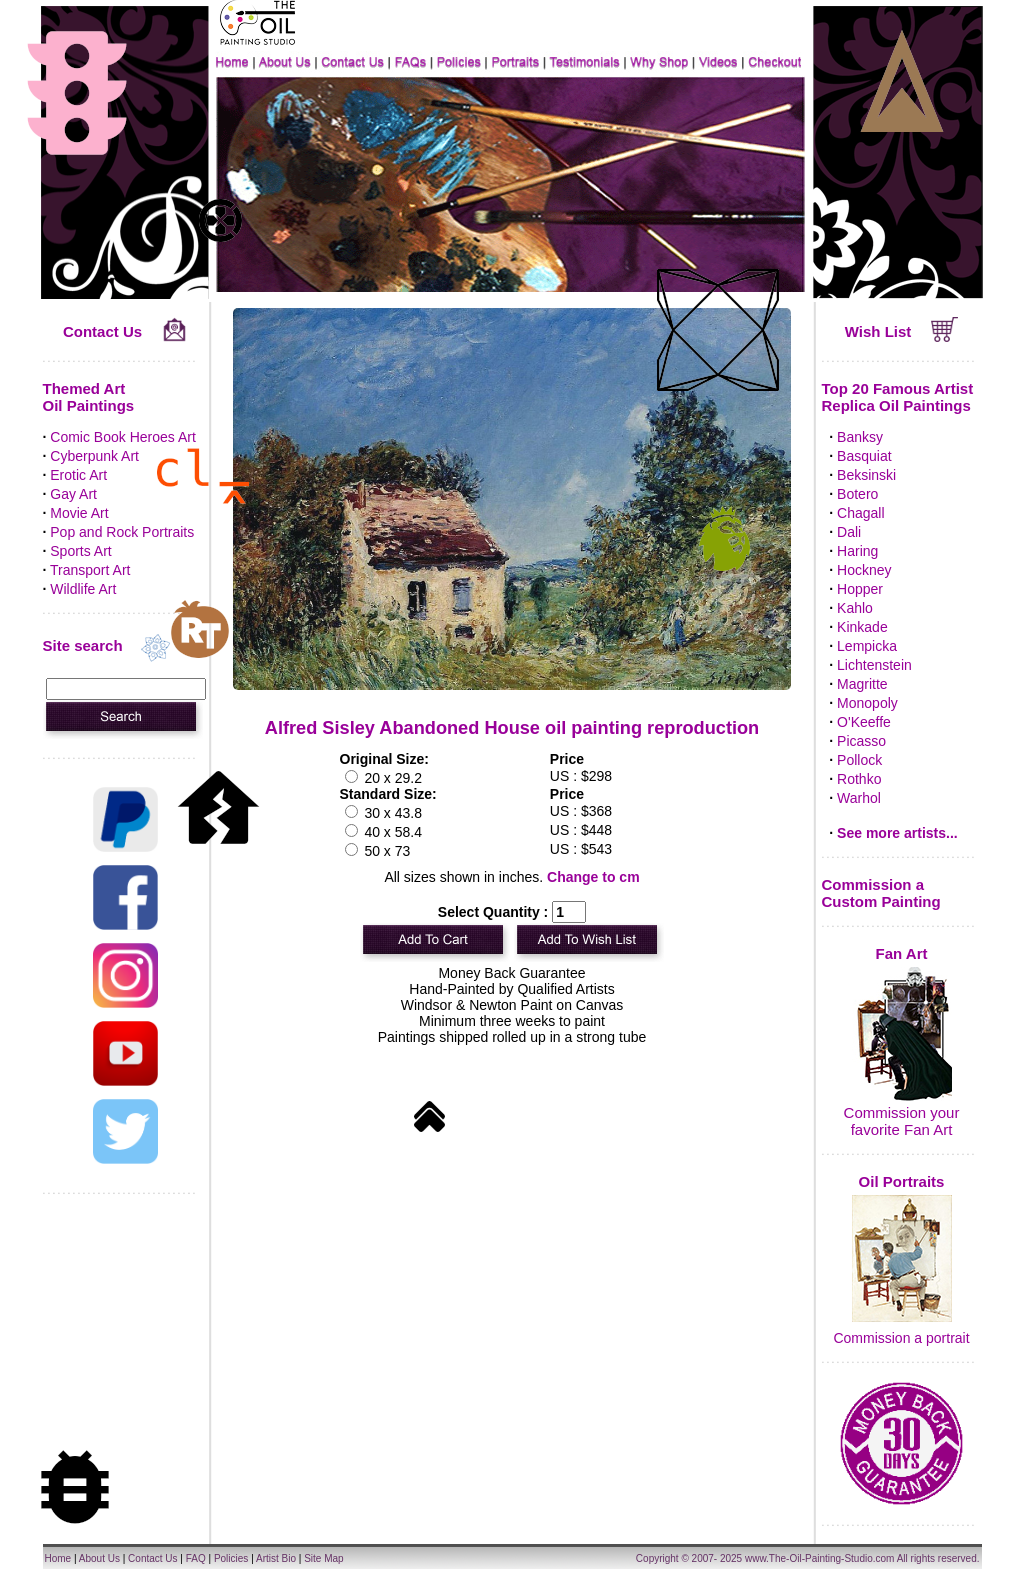  I want to click on commitlint logo - a tool for linting commit messages, so click(203, 476).